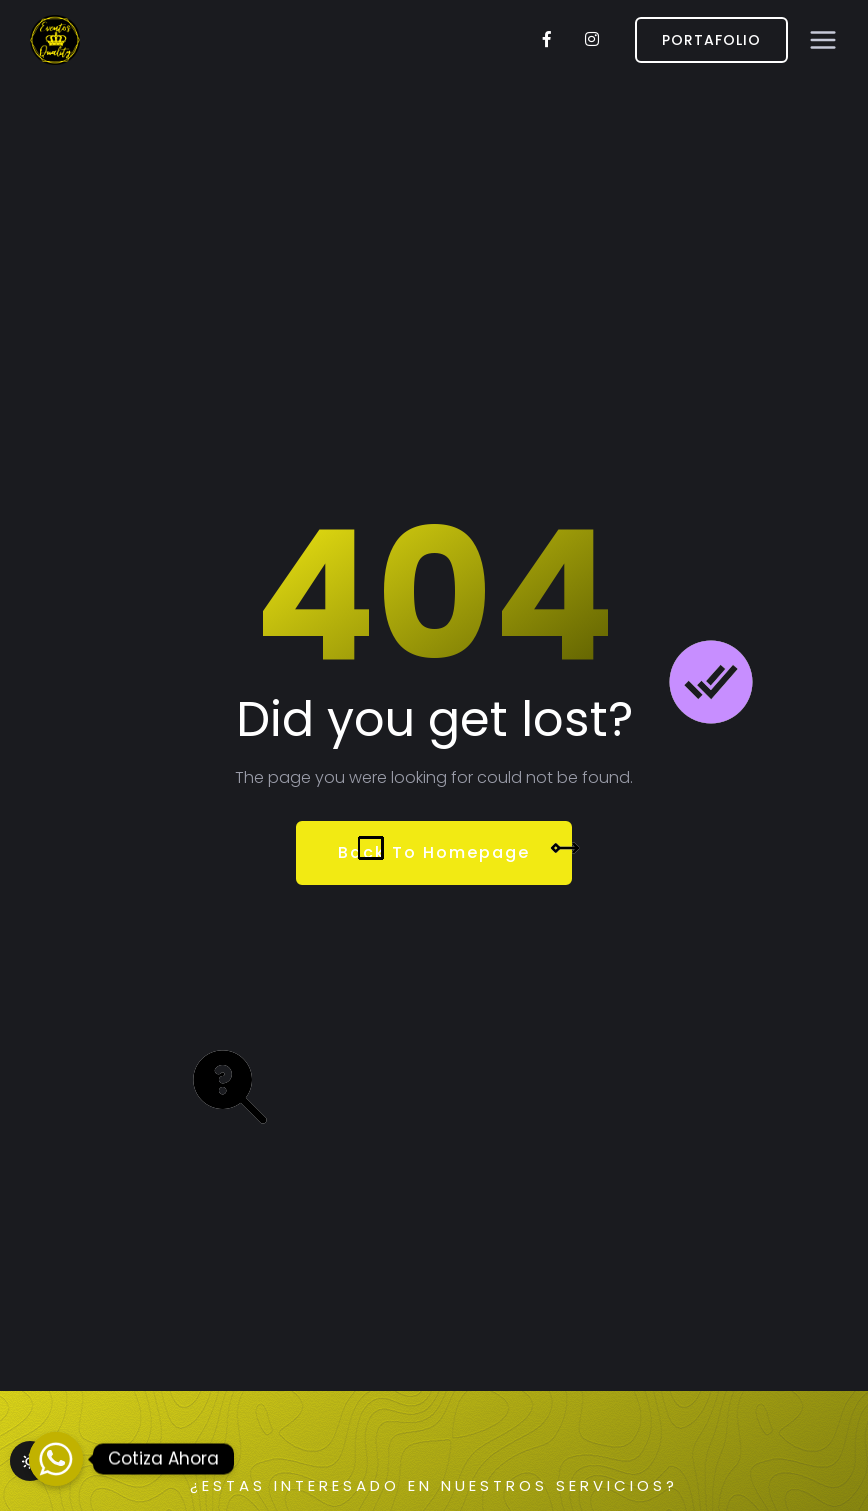 This screenshot has width=868, height=1511. I want to click on all tasks completed successfully, so click(711, 682).